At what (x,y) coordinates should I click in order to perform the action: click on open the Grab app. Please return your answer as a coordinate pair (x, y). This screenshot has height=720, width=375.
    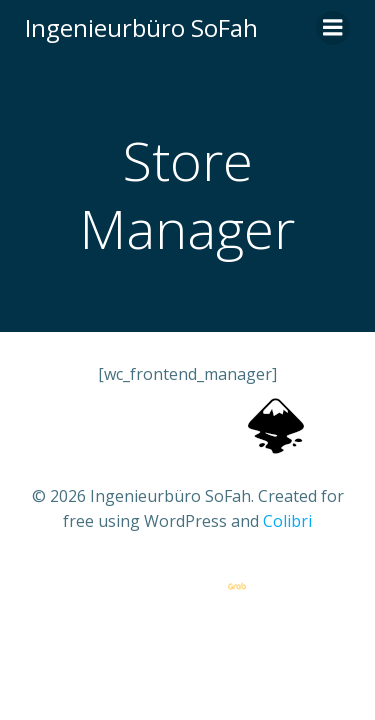
    Looking at the image, I should click on (237, 586).